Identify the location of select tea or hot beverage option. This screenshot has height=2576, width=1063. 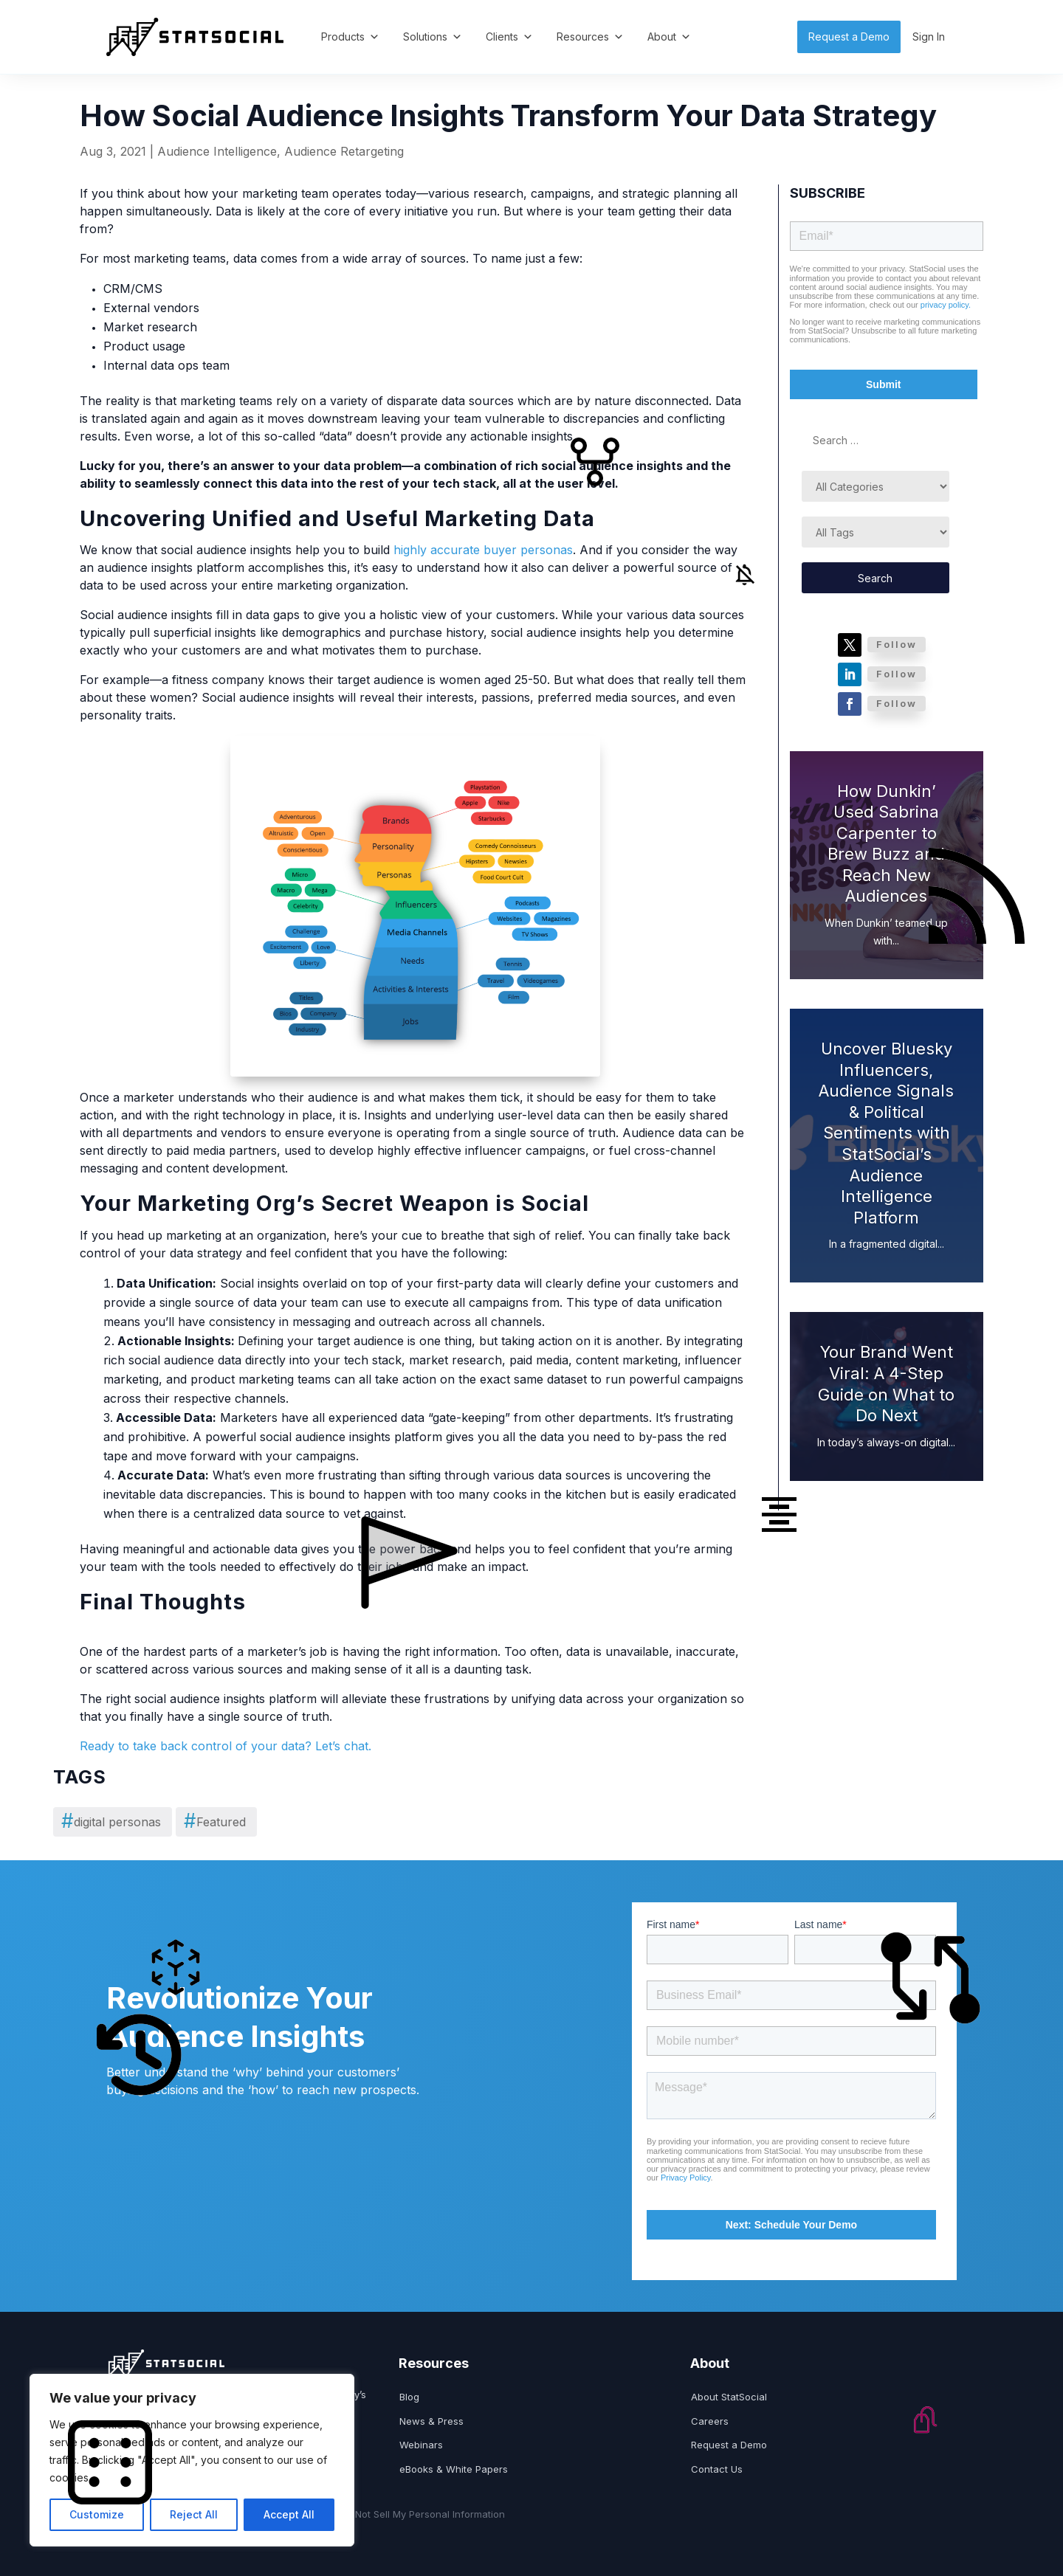
(924, 2420).